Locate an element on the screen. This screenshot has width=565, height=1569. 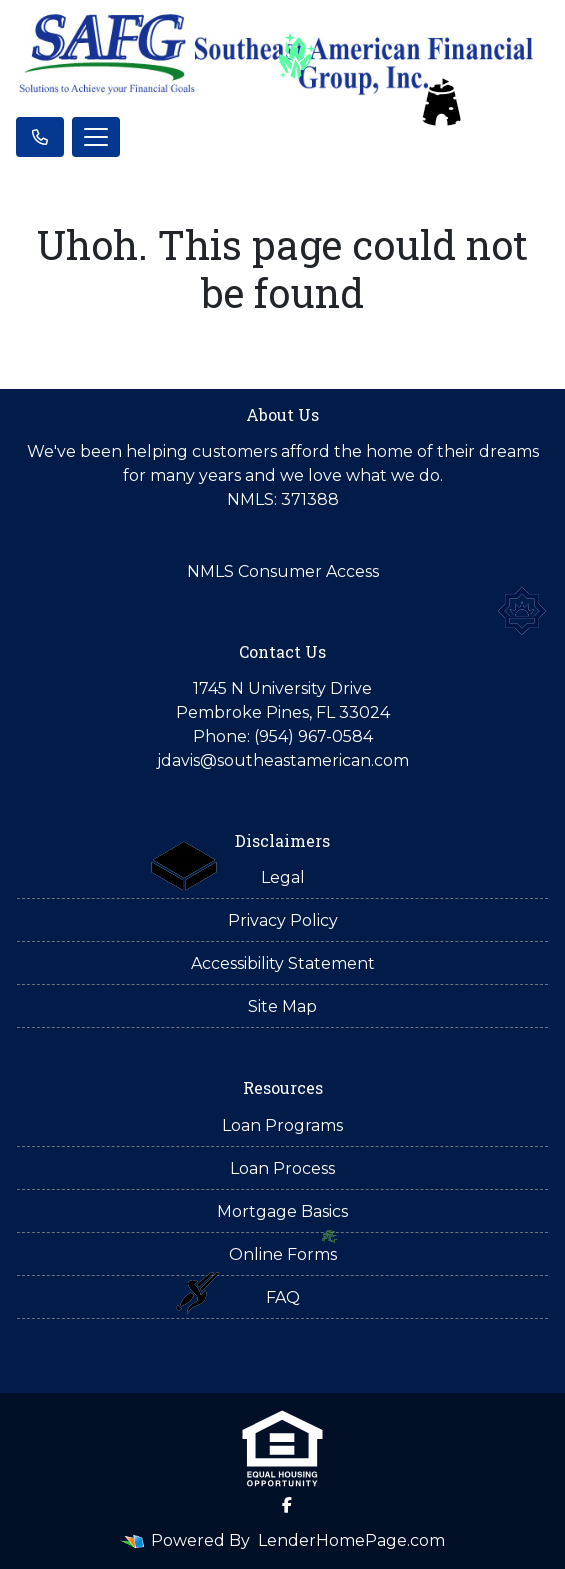
construction or building materials inventory is located at coordinates (330, 1236).